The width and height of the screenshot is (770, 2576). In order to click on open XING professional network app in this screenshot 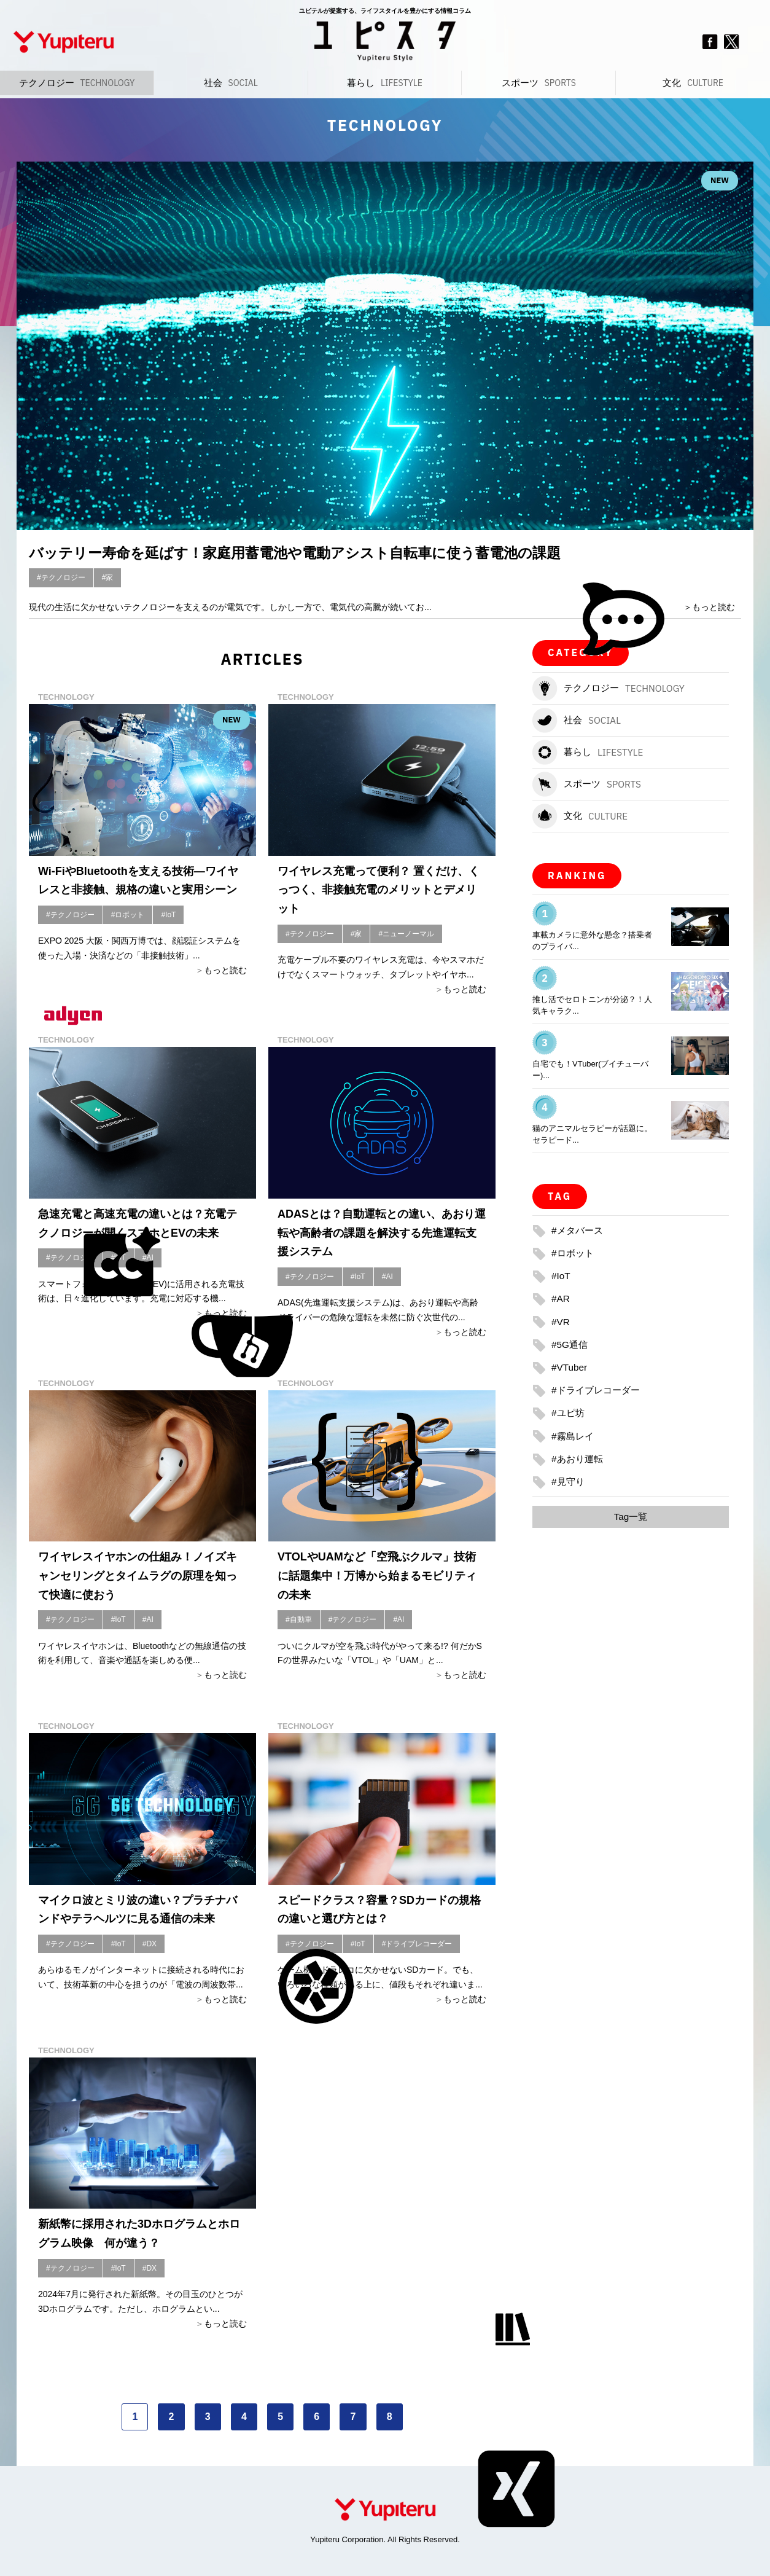, I will do `click(516, 2489)`.